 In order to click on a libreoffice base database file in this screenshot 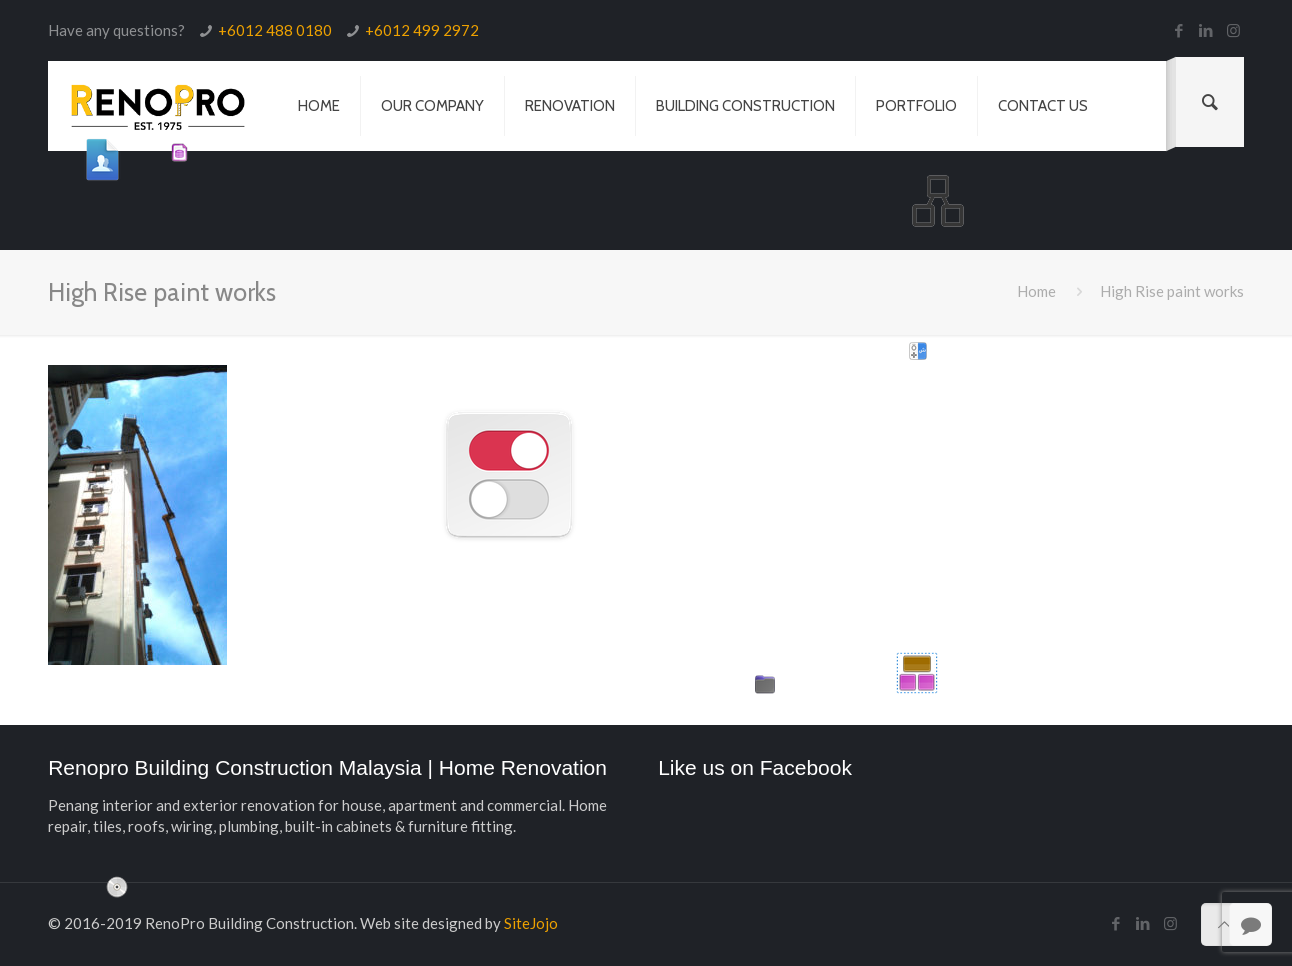, I will do `click(179, 152)`.